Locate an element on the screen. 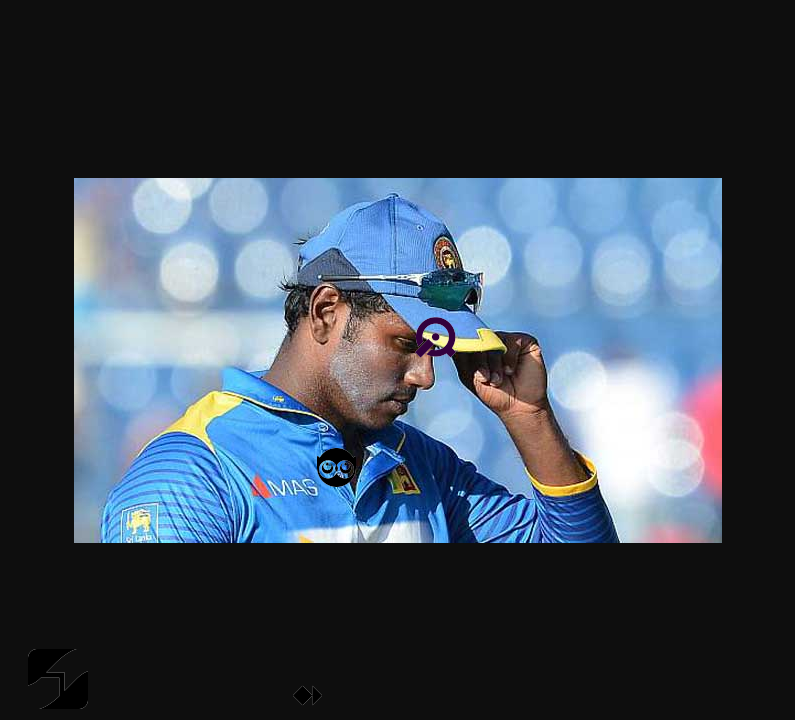 The height and width of the screenshot is (720, 795). ManageIQ cloud management platform logo is located at coordinates (435, 337).